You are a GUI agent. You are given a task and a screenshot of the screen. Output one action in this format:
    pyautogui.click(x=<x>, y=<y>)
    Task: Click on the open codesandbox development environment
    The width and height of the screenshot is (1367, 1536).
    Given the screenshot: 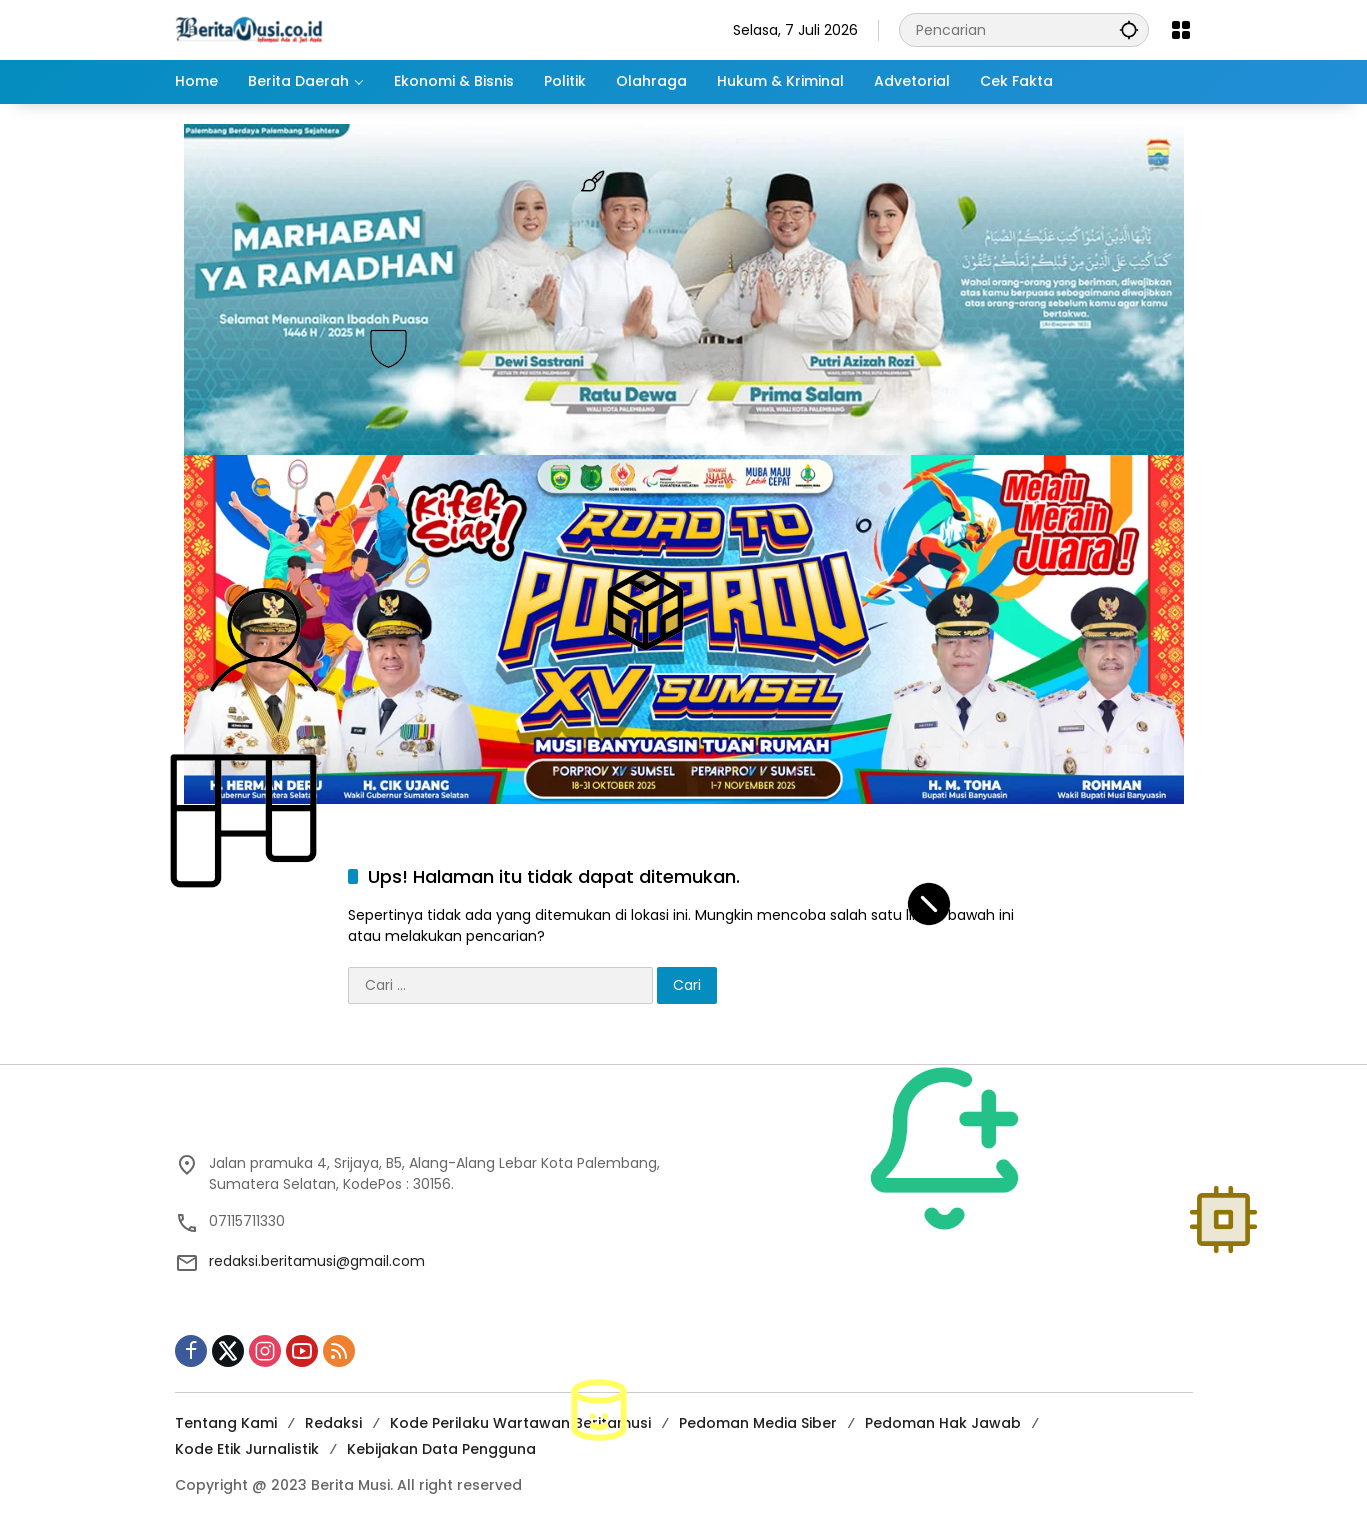 What is the action you would take?
    pyautogui.click(x=645, y=609)
    